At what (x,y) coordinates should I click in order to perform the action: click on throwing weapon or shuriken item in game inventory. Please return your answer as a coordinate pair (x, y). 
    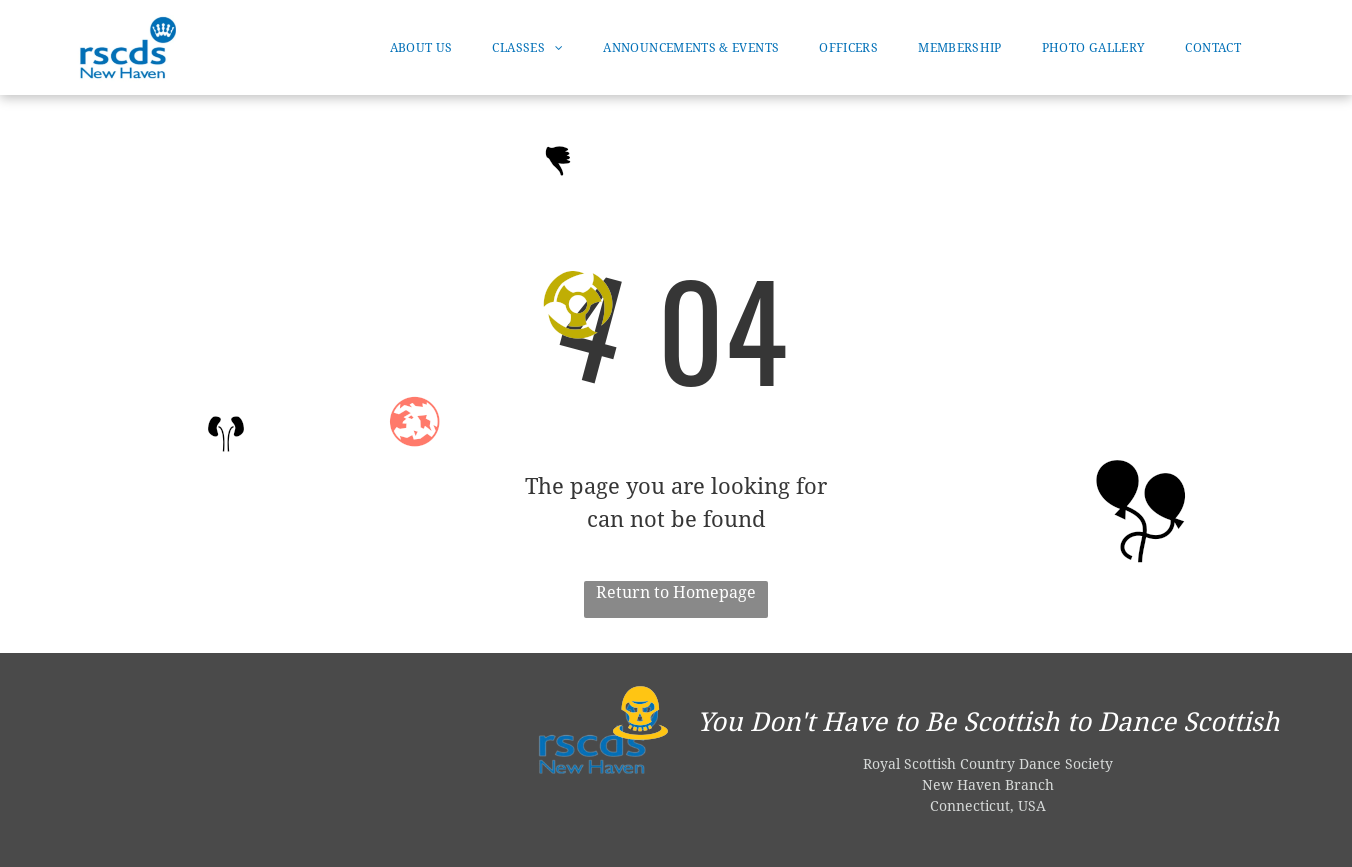
    Looking at the image, I should click on (578, 304).